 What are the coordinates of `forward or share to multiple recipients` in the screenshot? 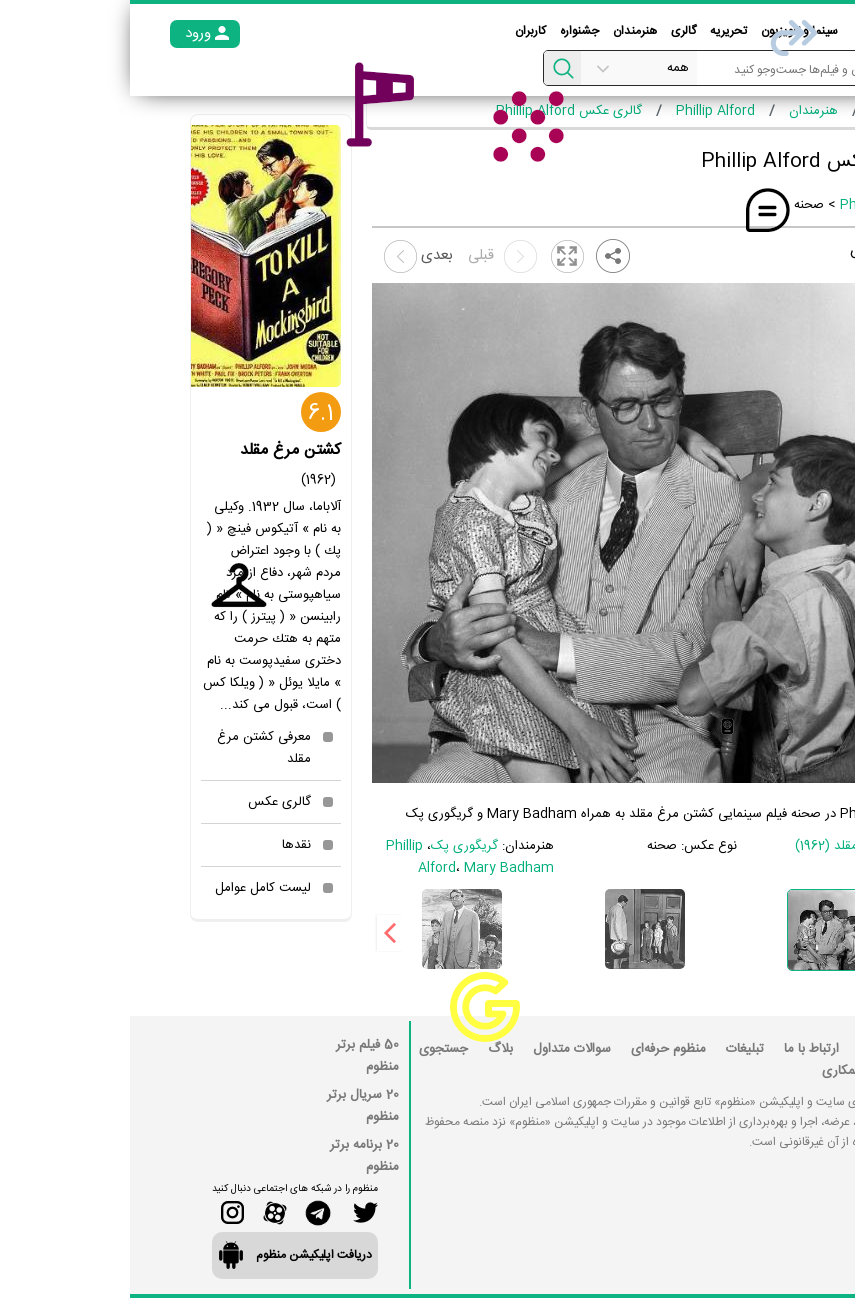 It's located at (794, 38).